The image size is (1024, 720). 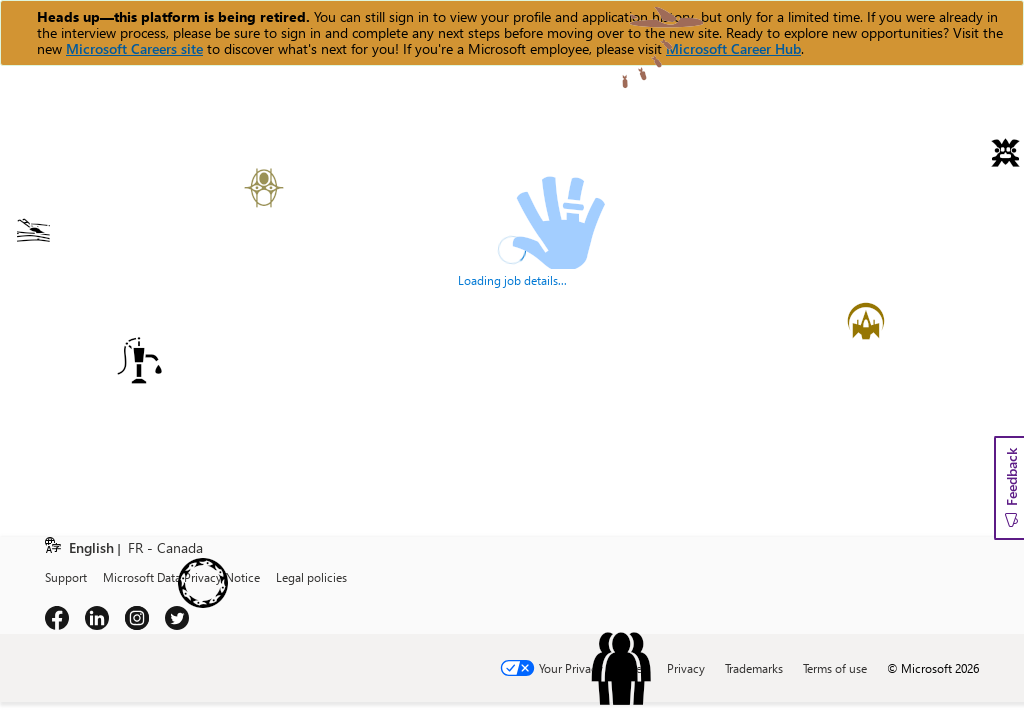 What do you see at coordinates (621, 668) in the screenshot?
I see `backup or sync your team data` at bounding box center [621, 668].